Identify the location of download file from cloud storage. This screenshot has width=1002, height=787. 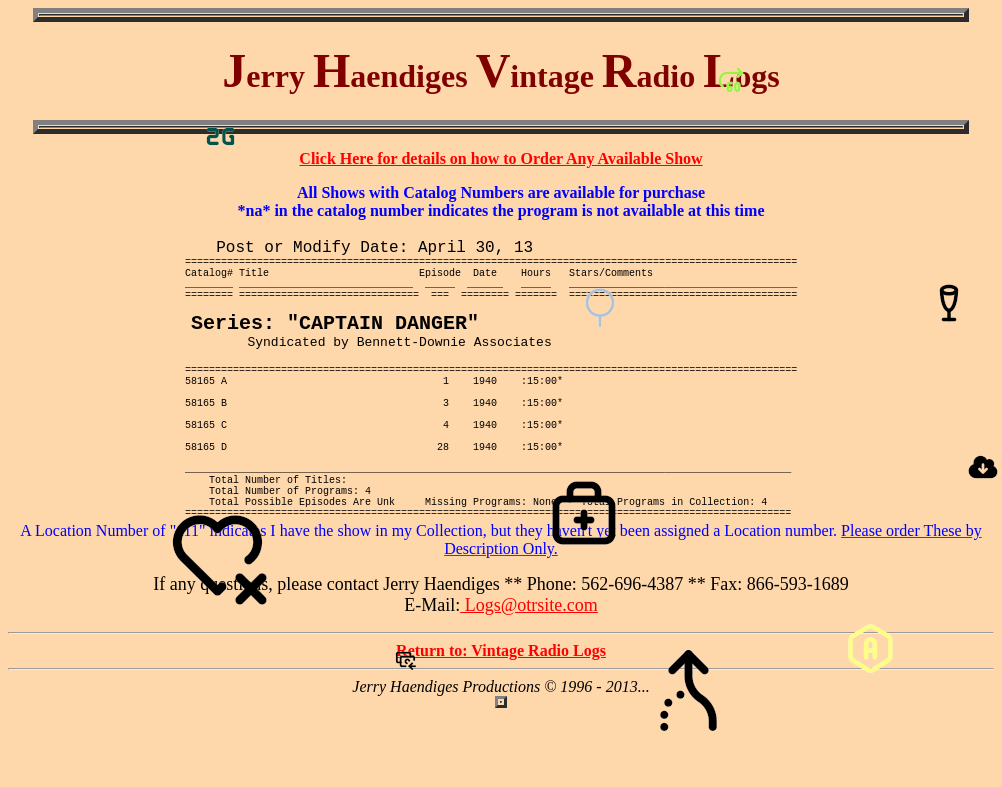
(983, 467).